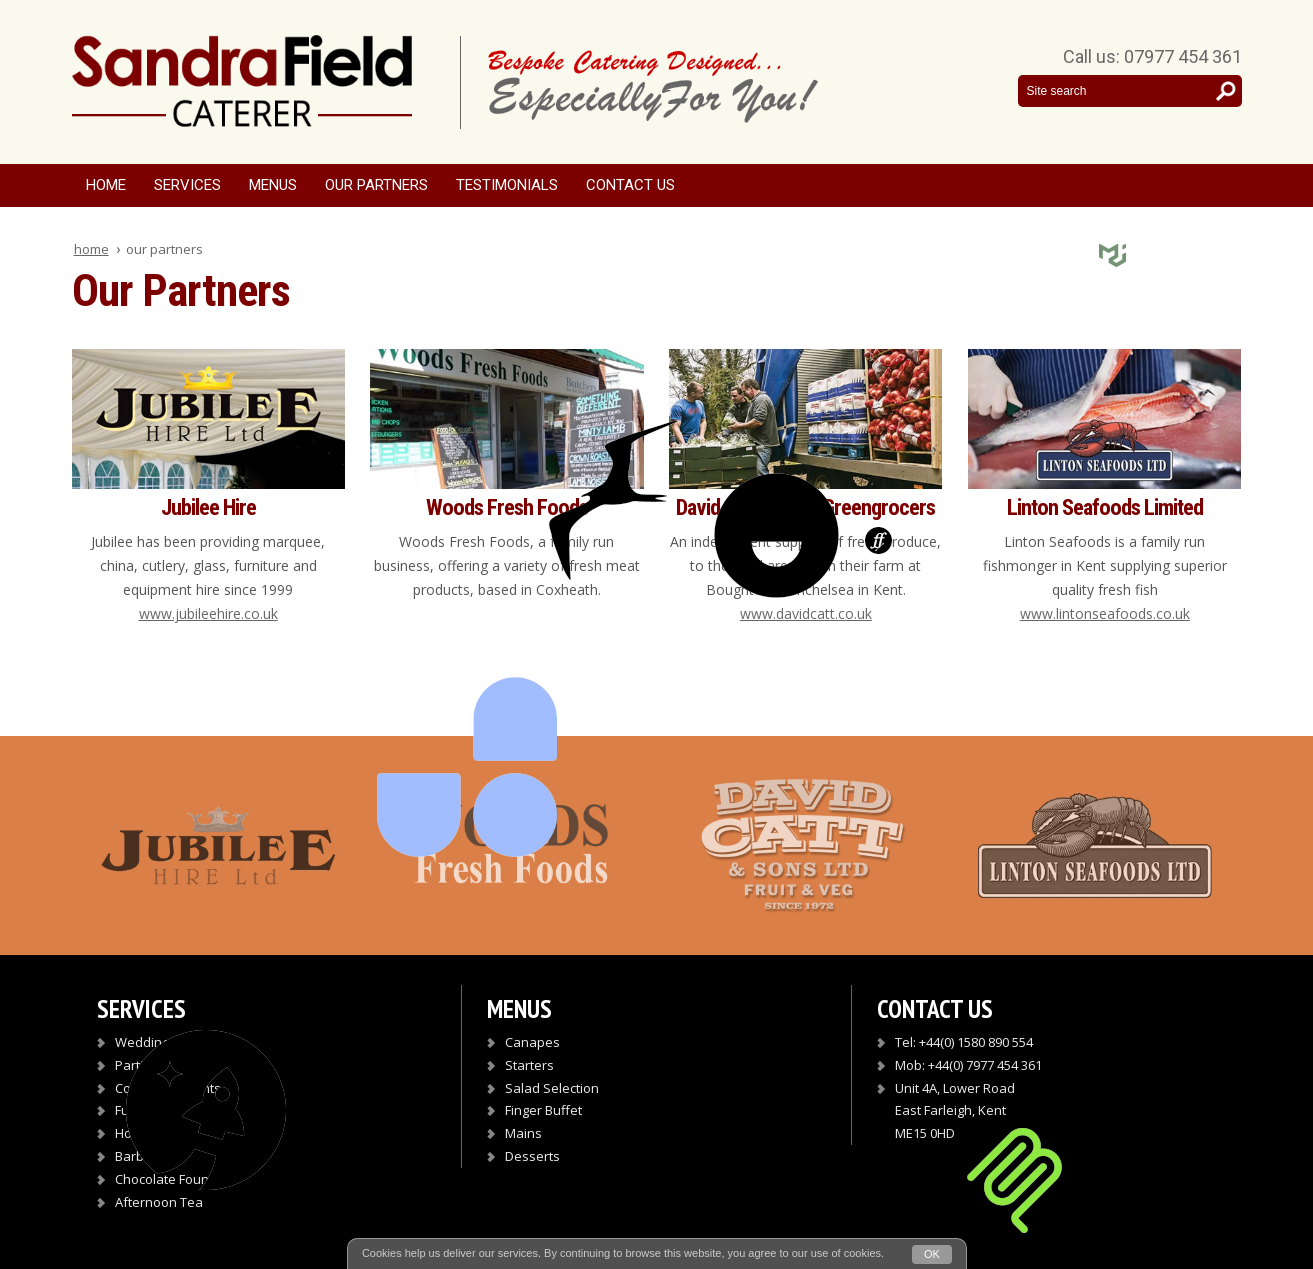 The image size is (1313, 1269). What do you see at coordinates (613, 500) in the screenshot?
I see `open frigate NVR dashboard` at bounding box center [613, 500].